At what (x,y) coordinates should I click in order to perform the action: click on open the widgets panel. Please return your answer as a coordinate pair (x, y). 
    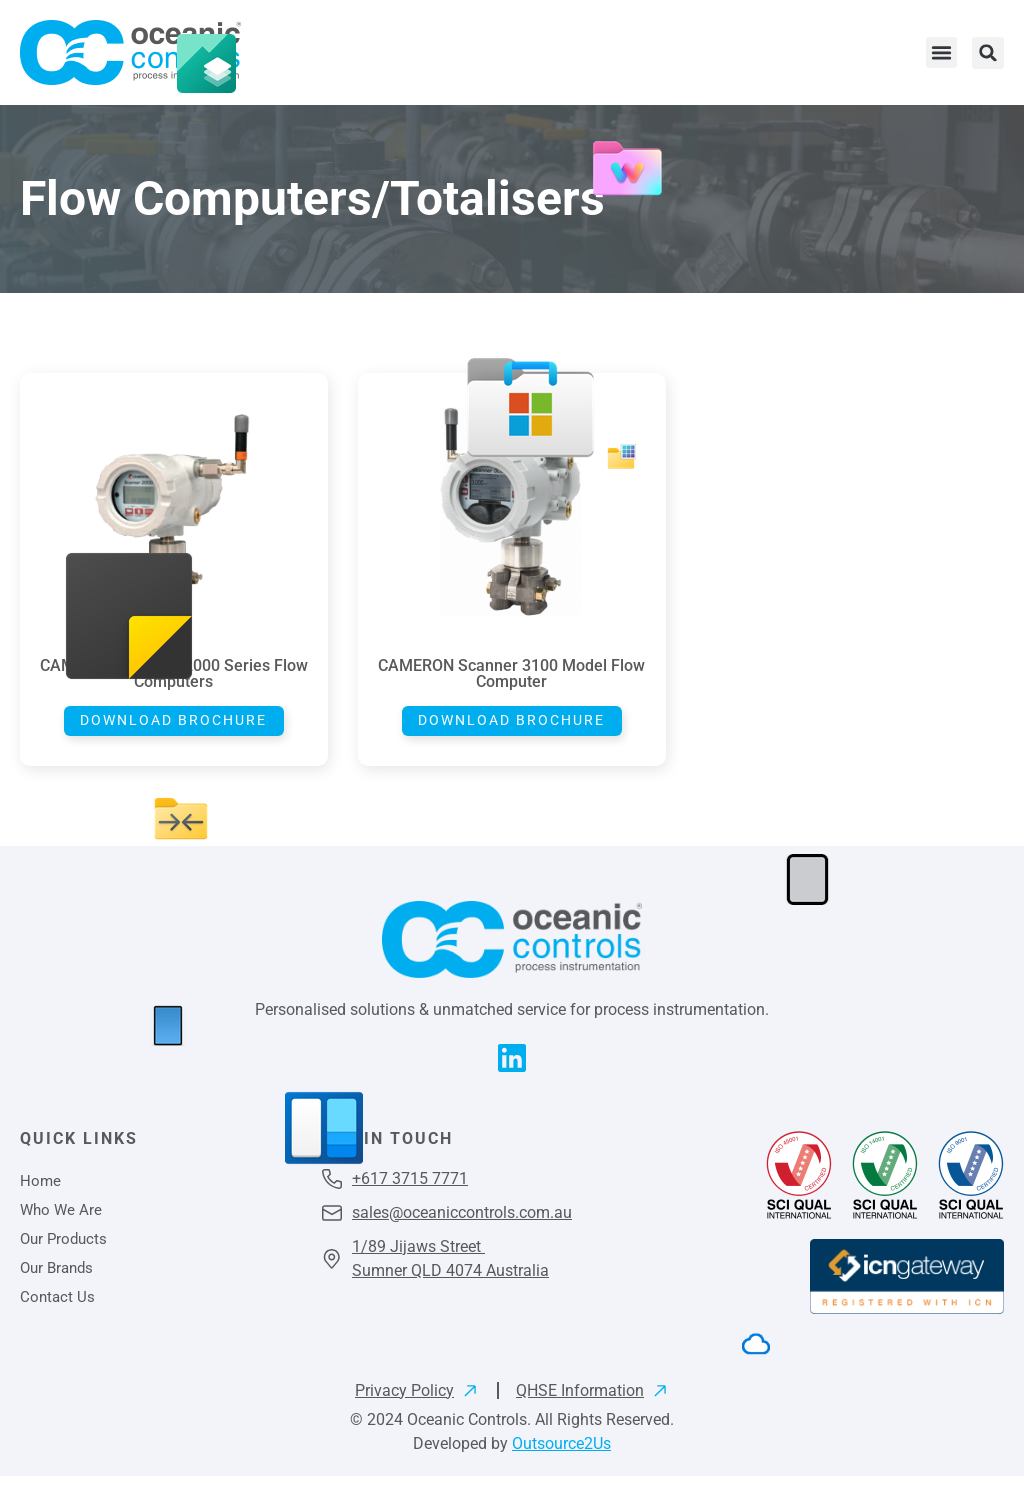
    Looking at the image, I should click on (324, 1128).